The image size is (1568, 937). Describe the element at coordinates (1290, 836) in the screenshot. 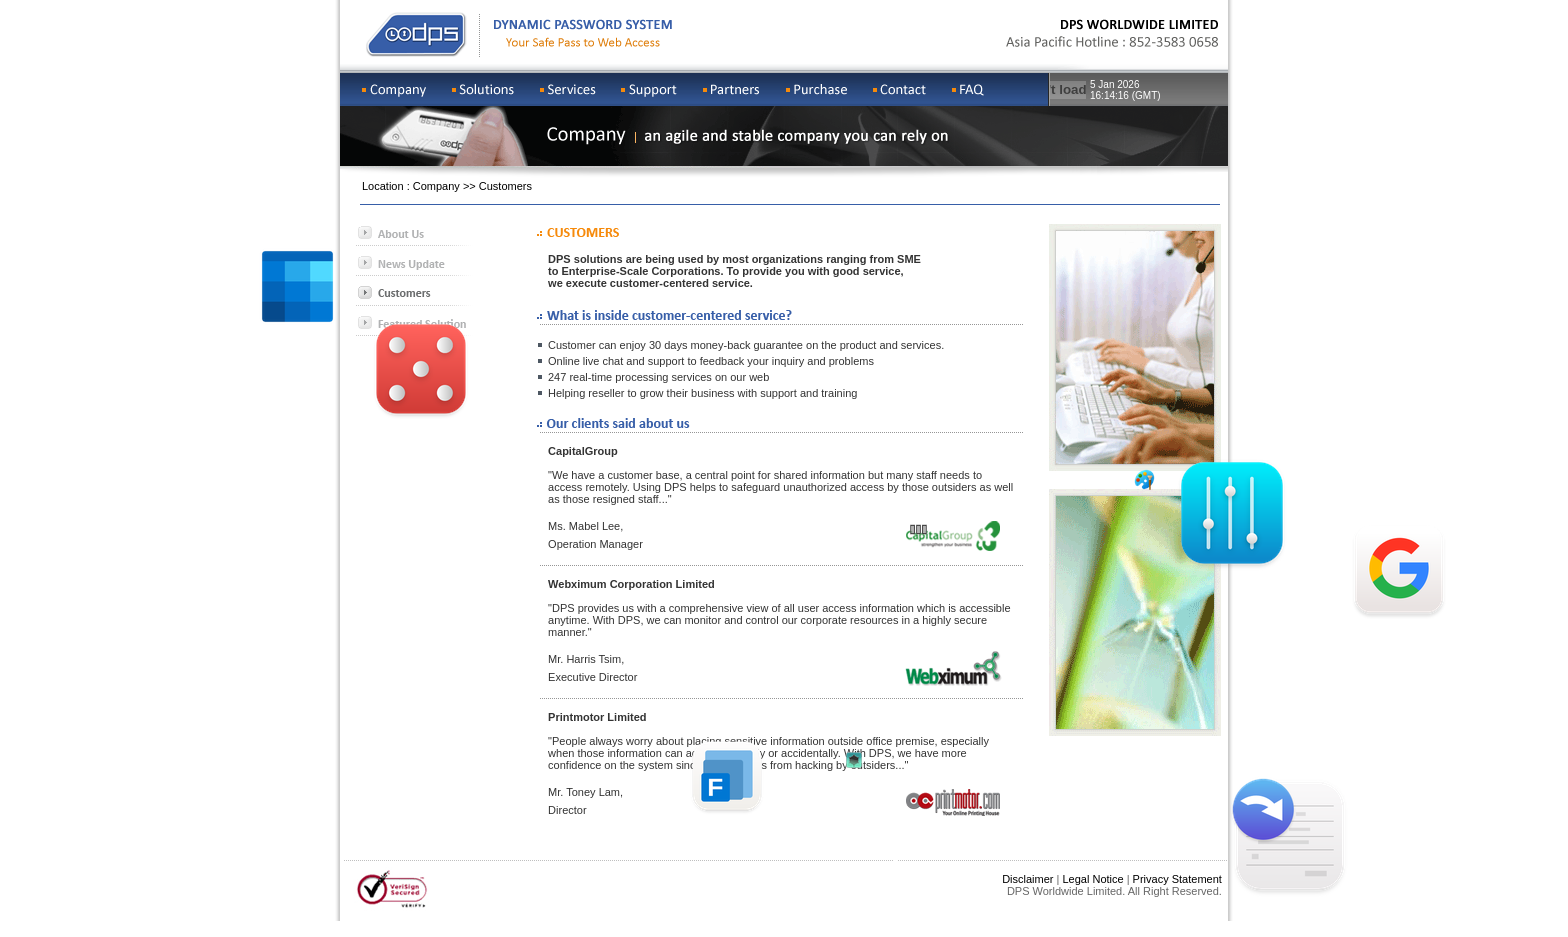

I see `open quickchar character picker app` at that location.